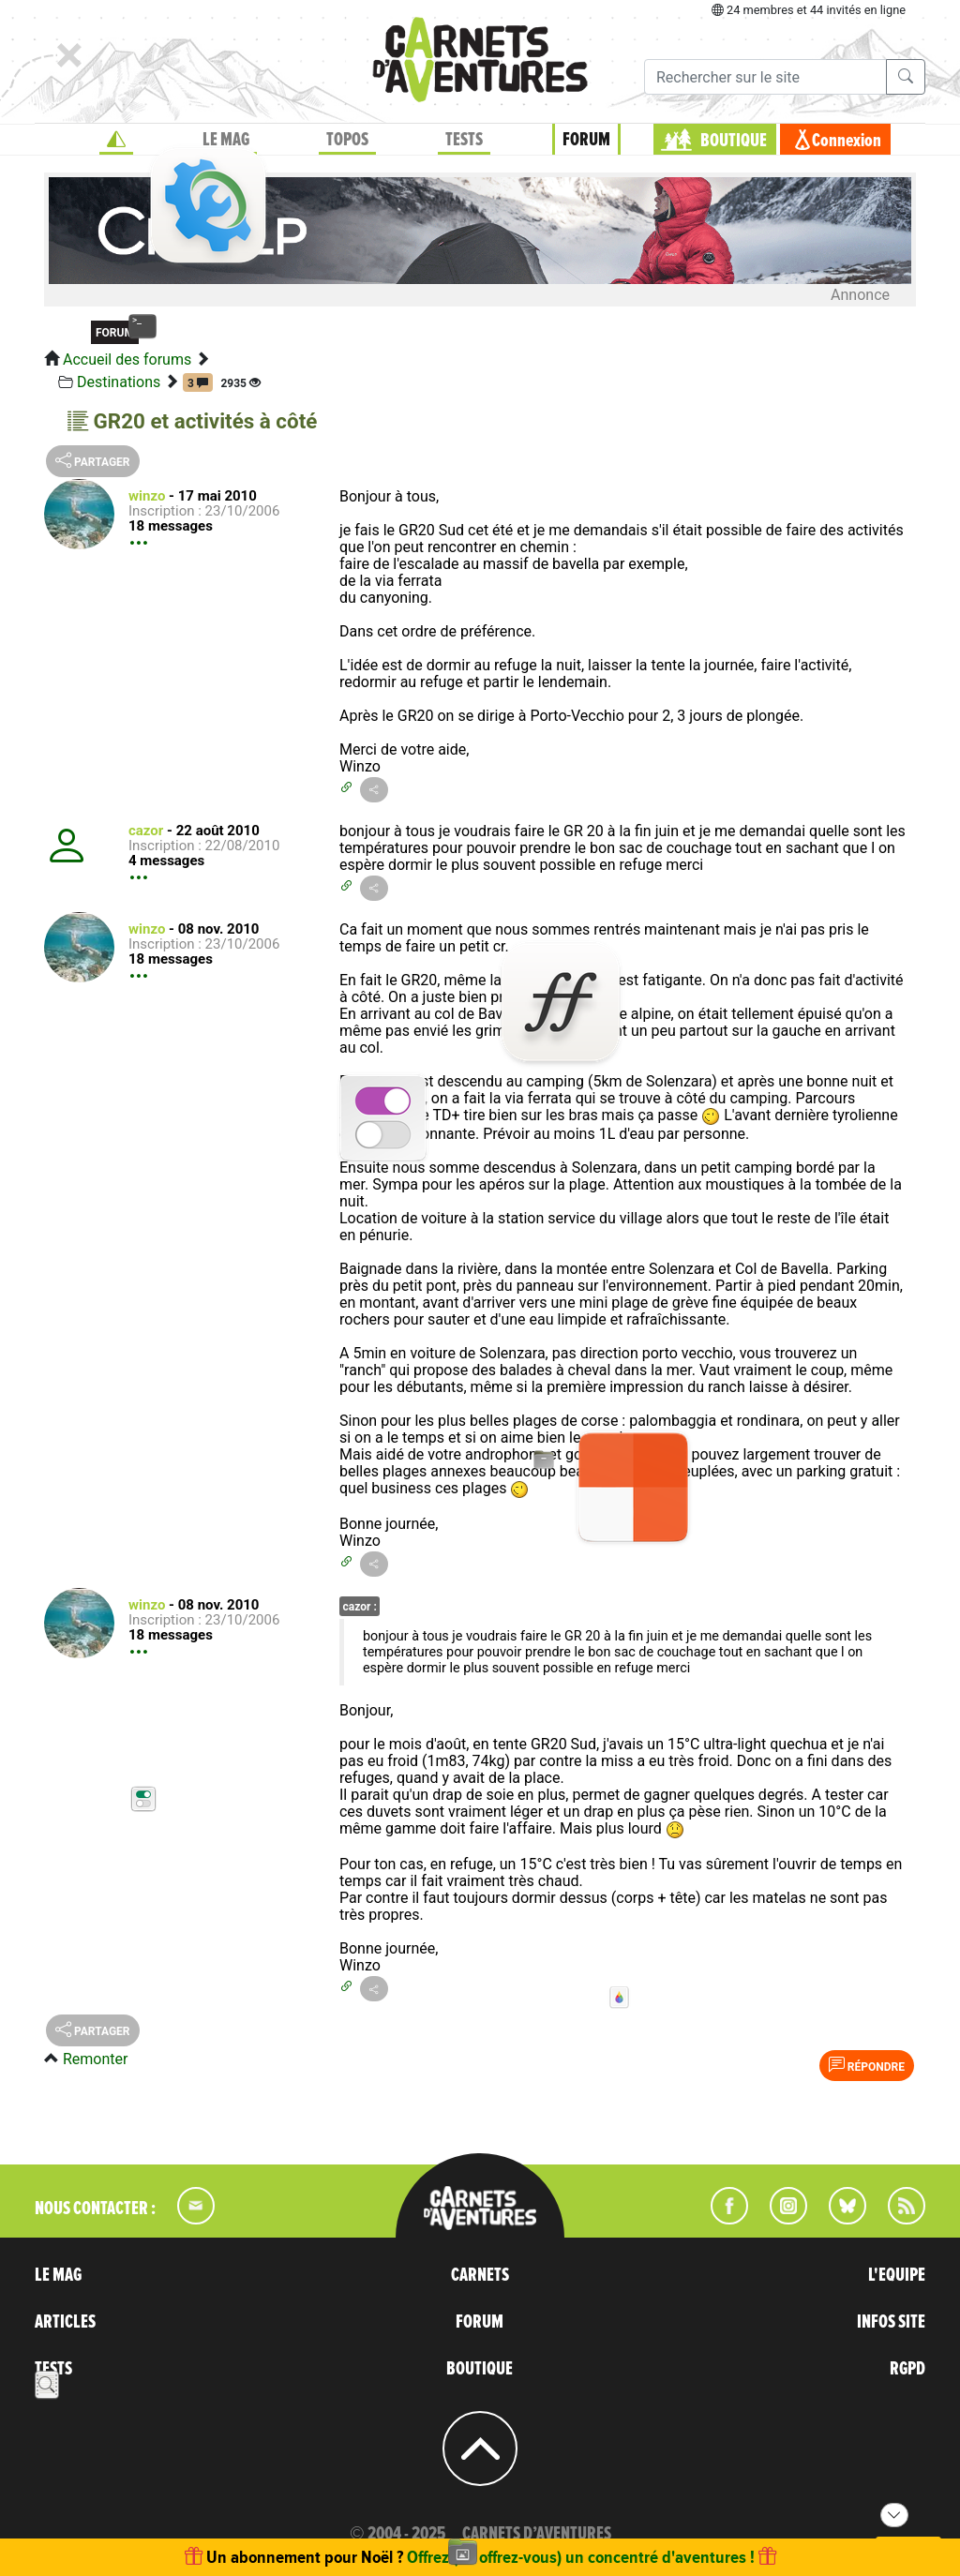 The width and height of the screenshot is (960, 2576). I want to click on switch to the bottom-left workspace, so click(633, 1487).